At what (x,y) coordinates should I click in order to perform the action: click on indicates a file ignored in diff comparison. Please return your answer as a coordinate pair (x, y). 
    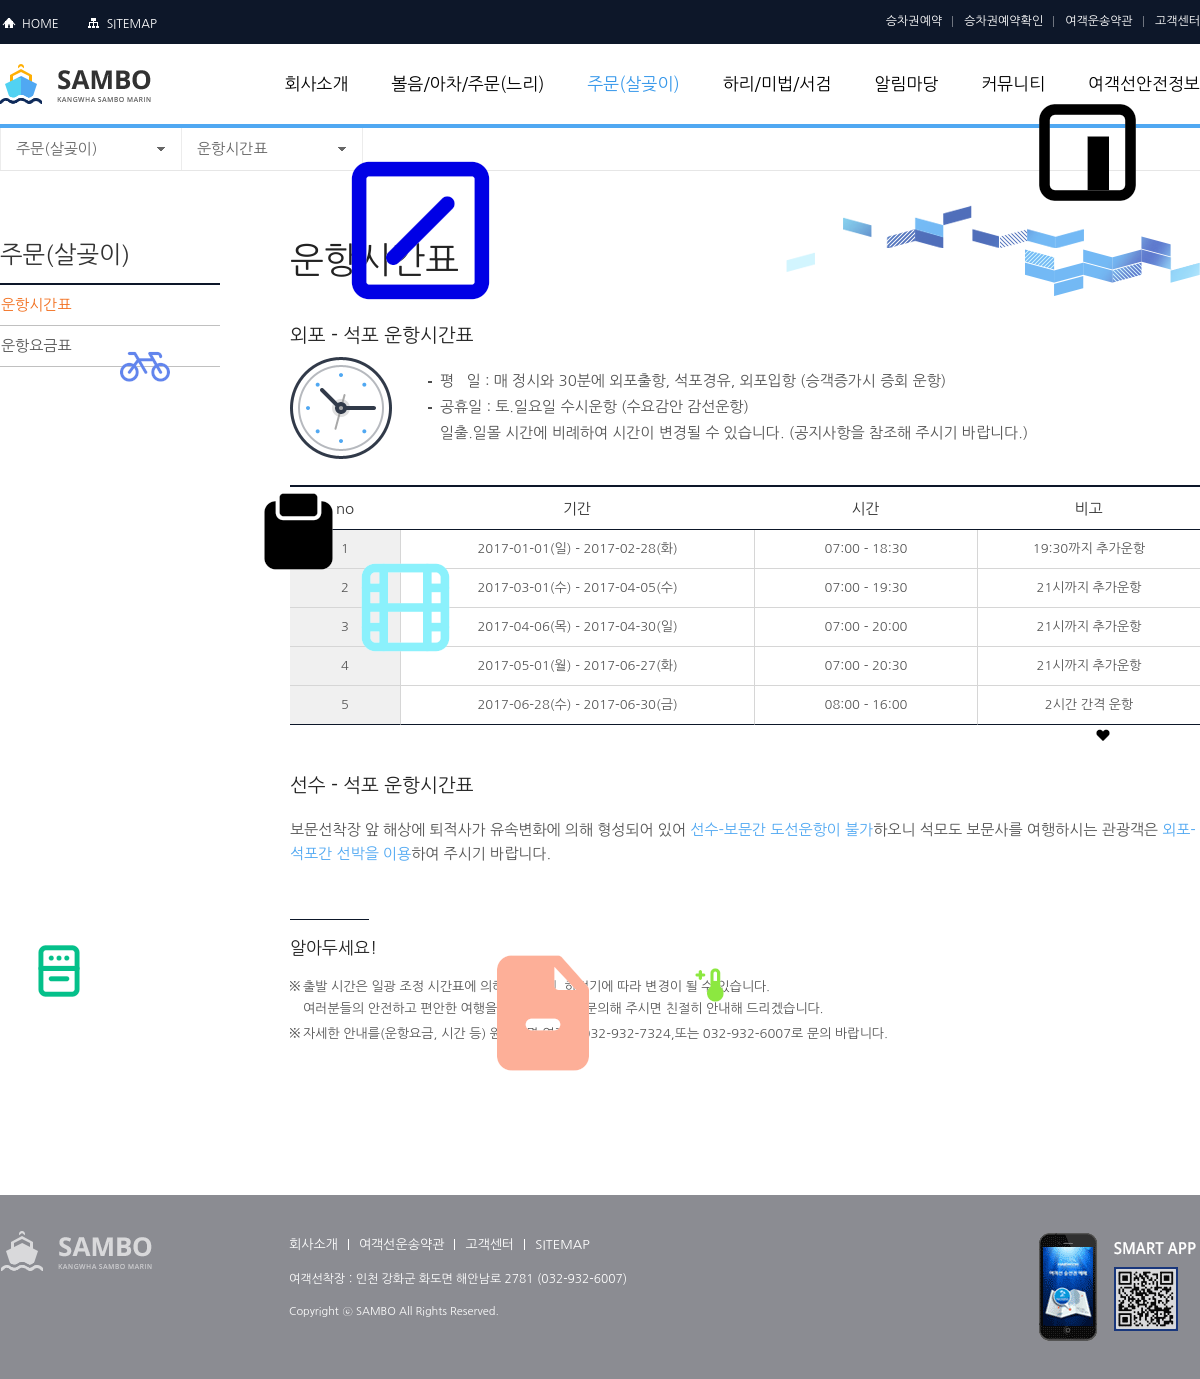
    Looking at the image, I should click on (420, 230).